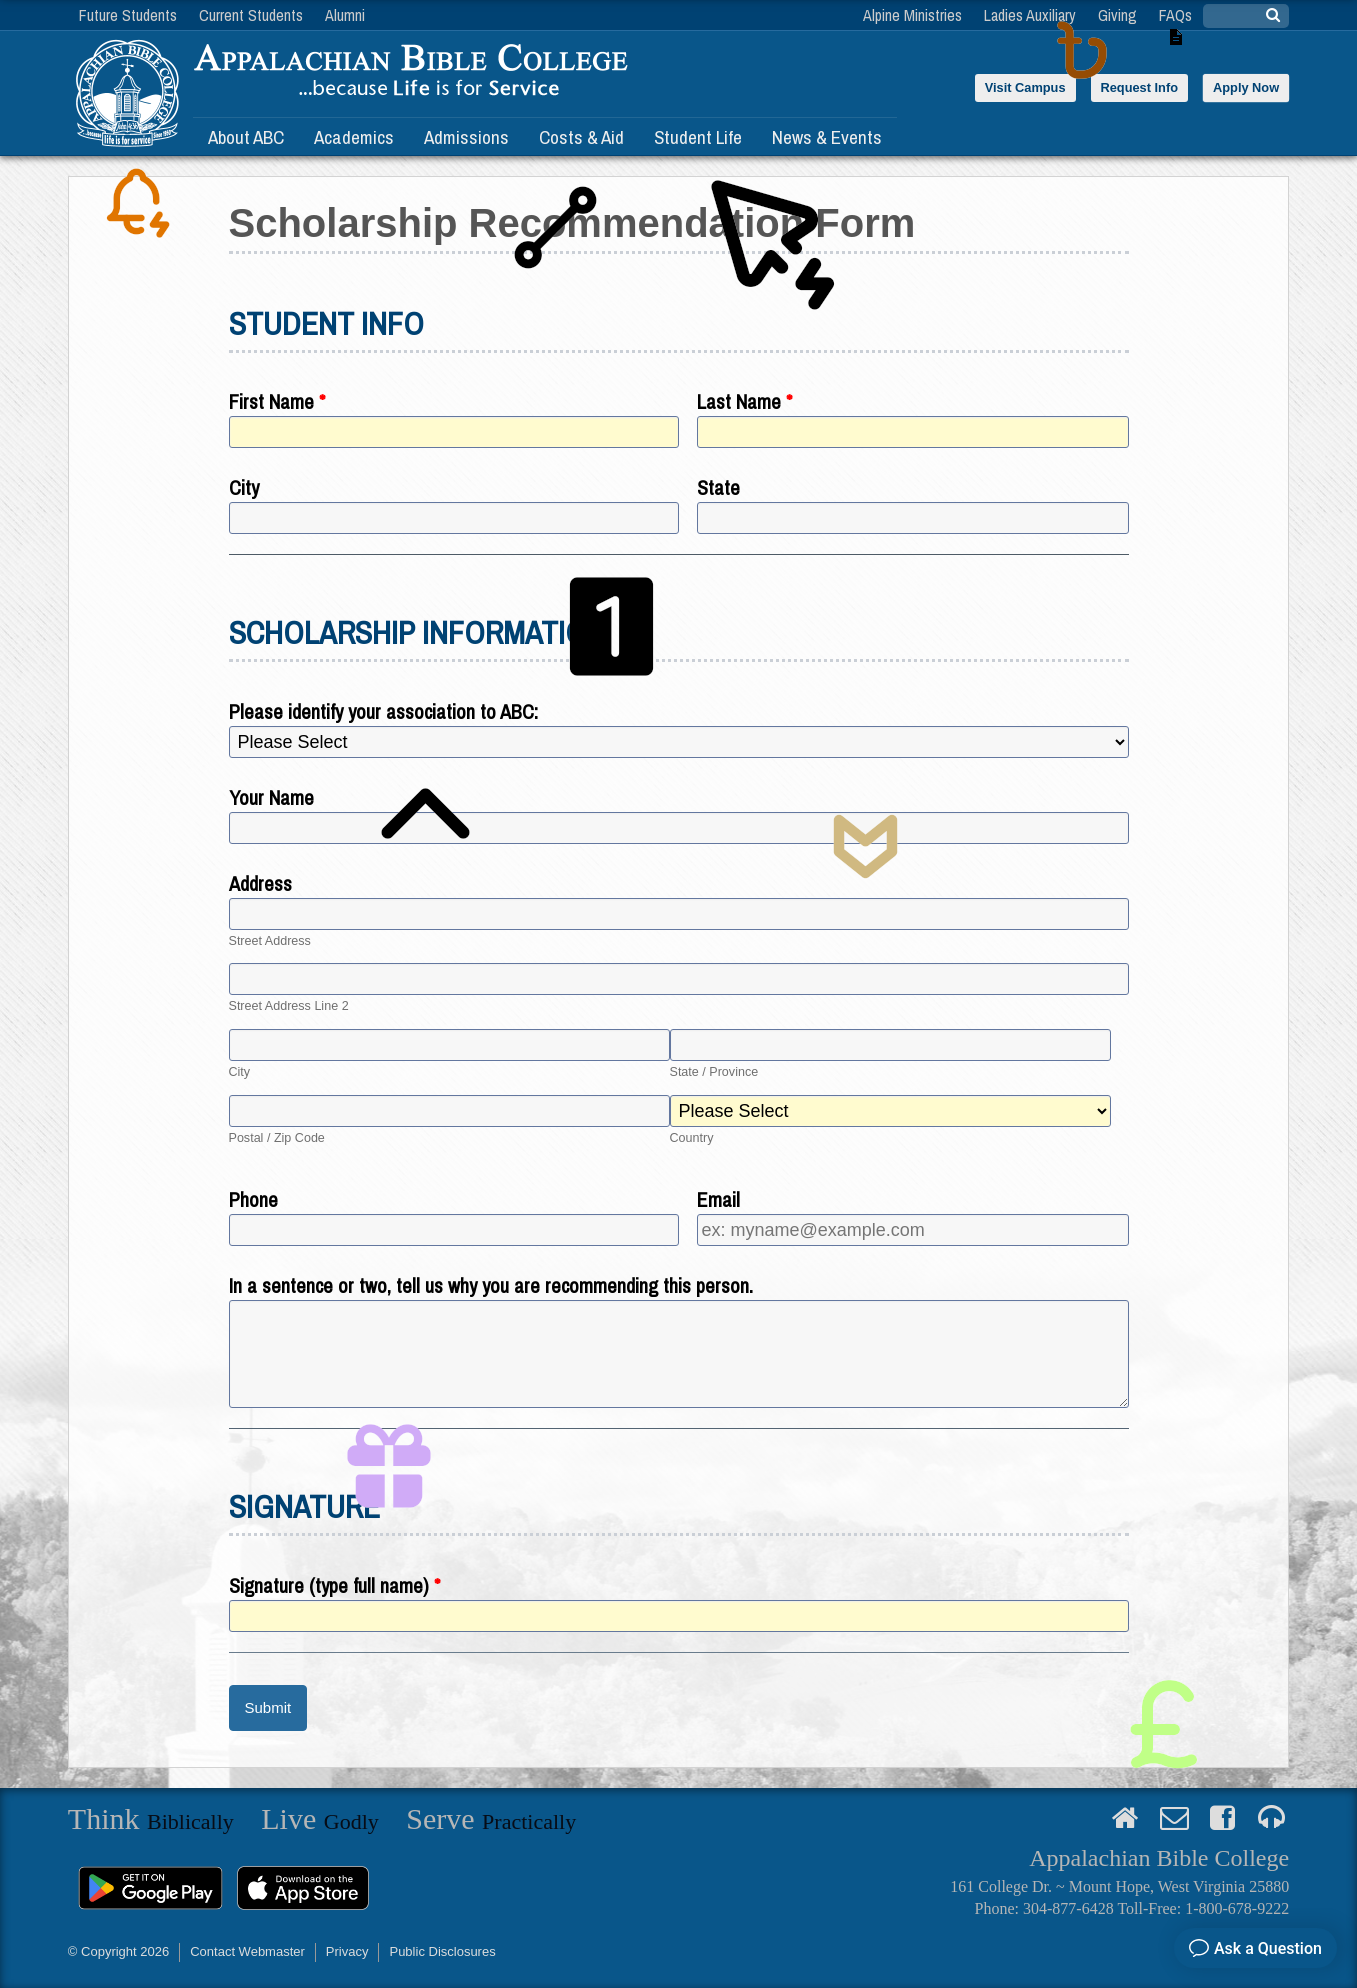  I want to click on draw a straight line between two points, so click(555, 227).